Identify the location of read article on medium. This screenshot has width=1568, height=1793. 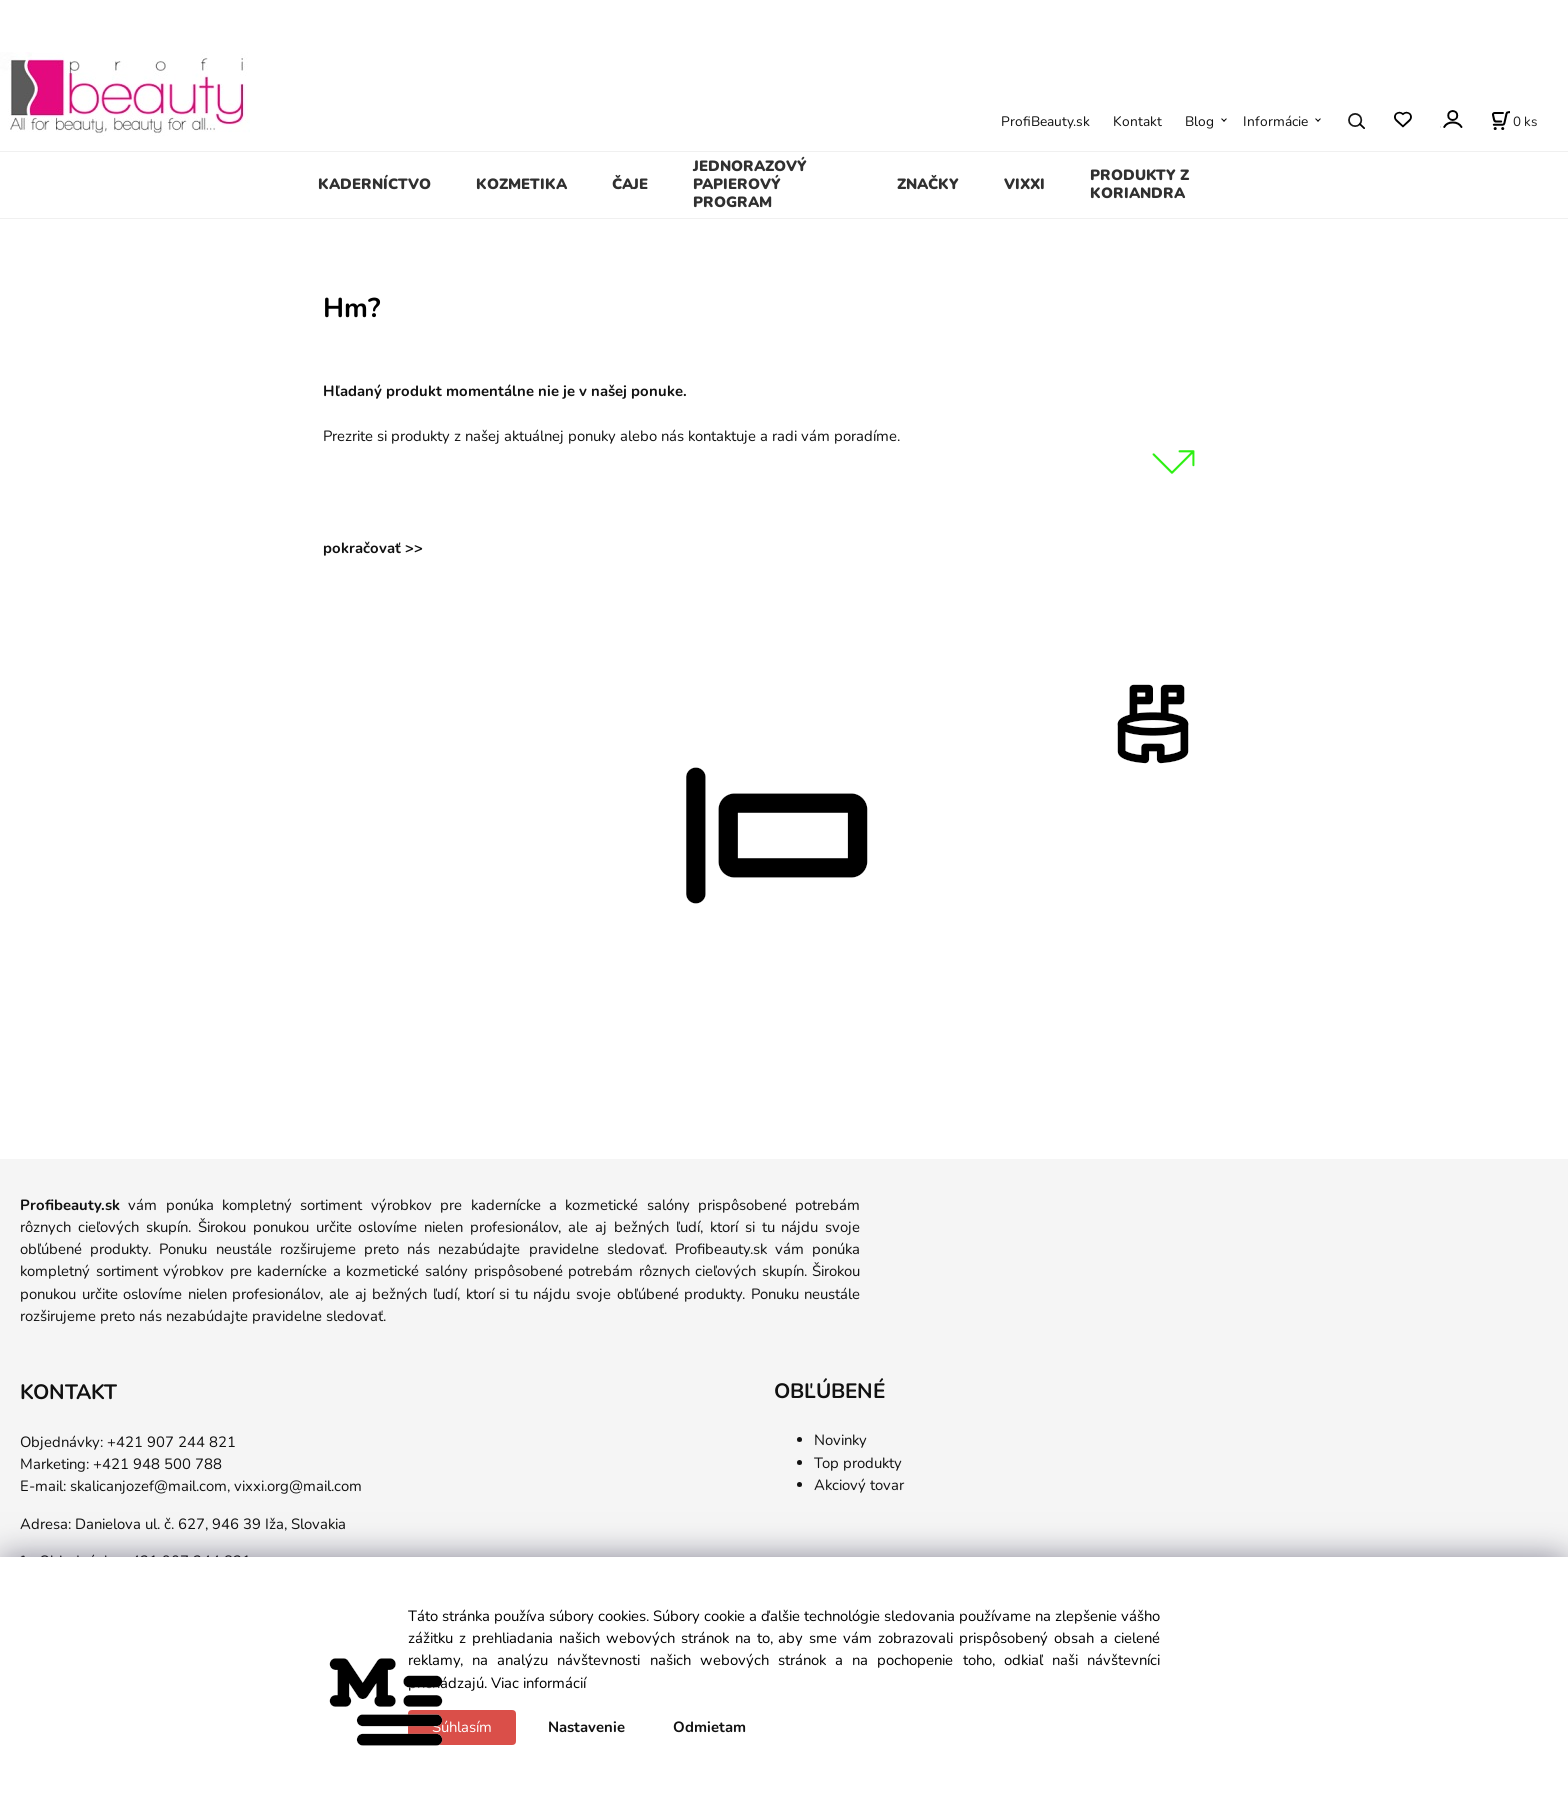
(386, 1699).